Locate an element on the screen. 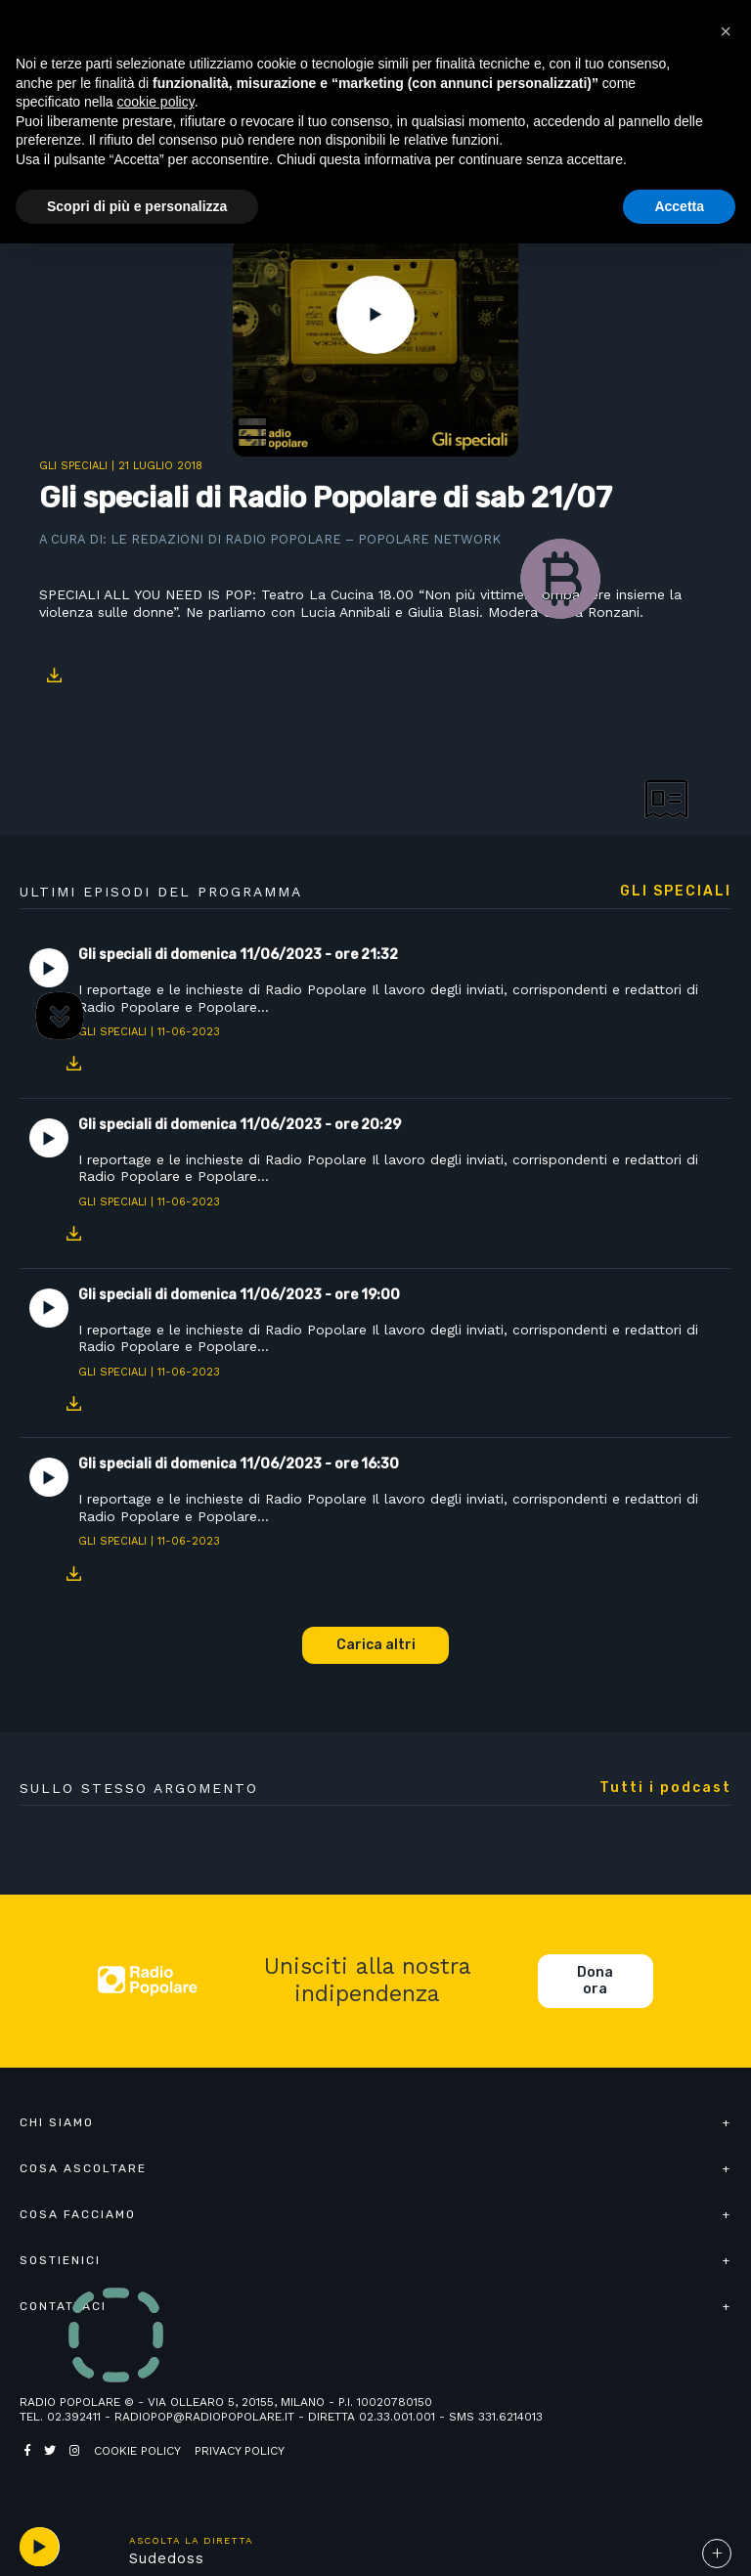 The width and height of the screenshot is (751, 2576). view bitcoin wallet or balance is located at coordinates (557, 579).